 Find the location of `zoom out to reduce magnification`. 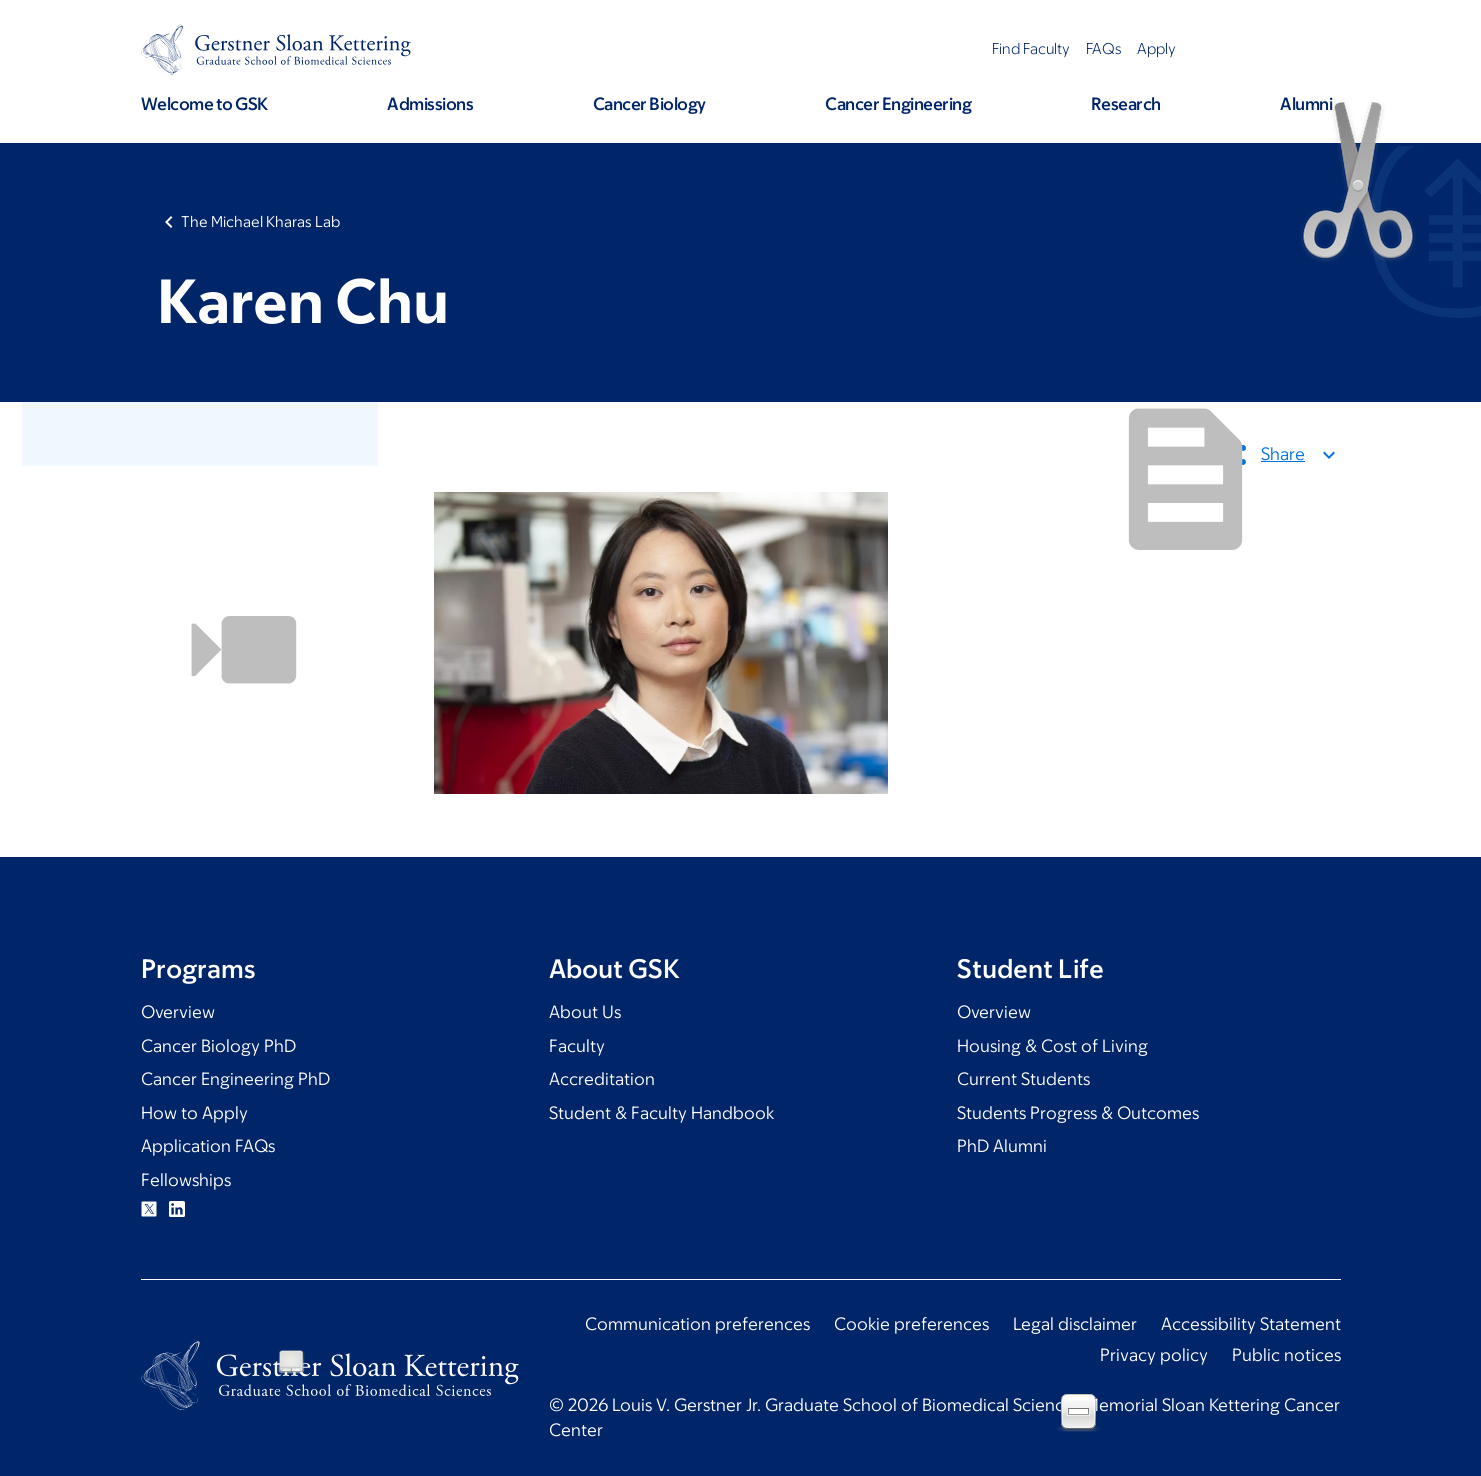

zoom out to reduce magnification is located at coordinates (1078, 1410).